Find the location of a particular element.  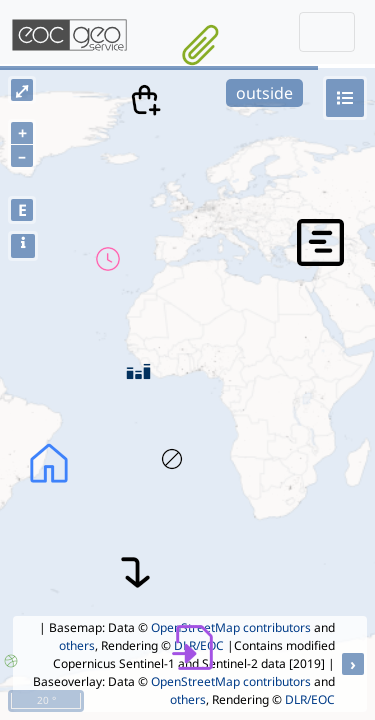

view project roadmap is located at coordinates (320, 242).